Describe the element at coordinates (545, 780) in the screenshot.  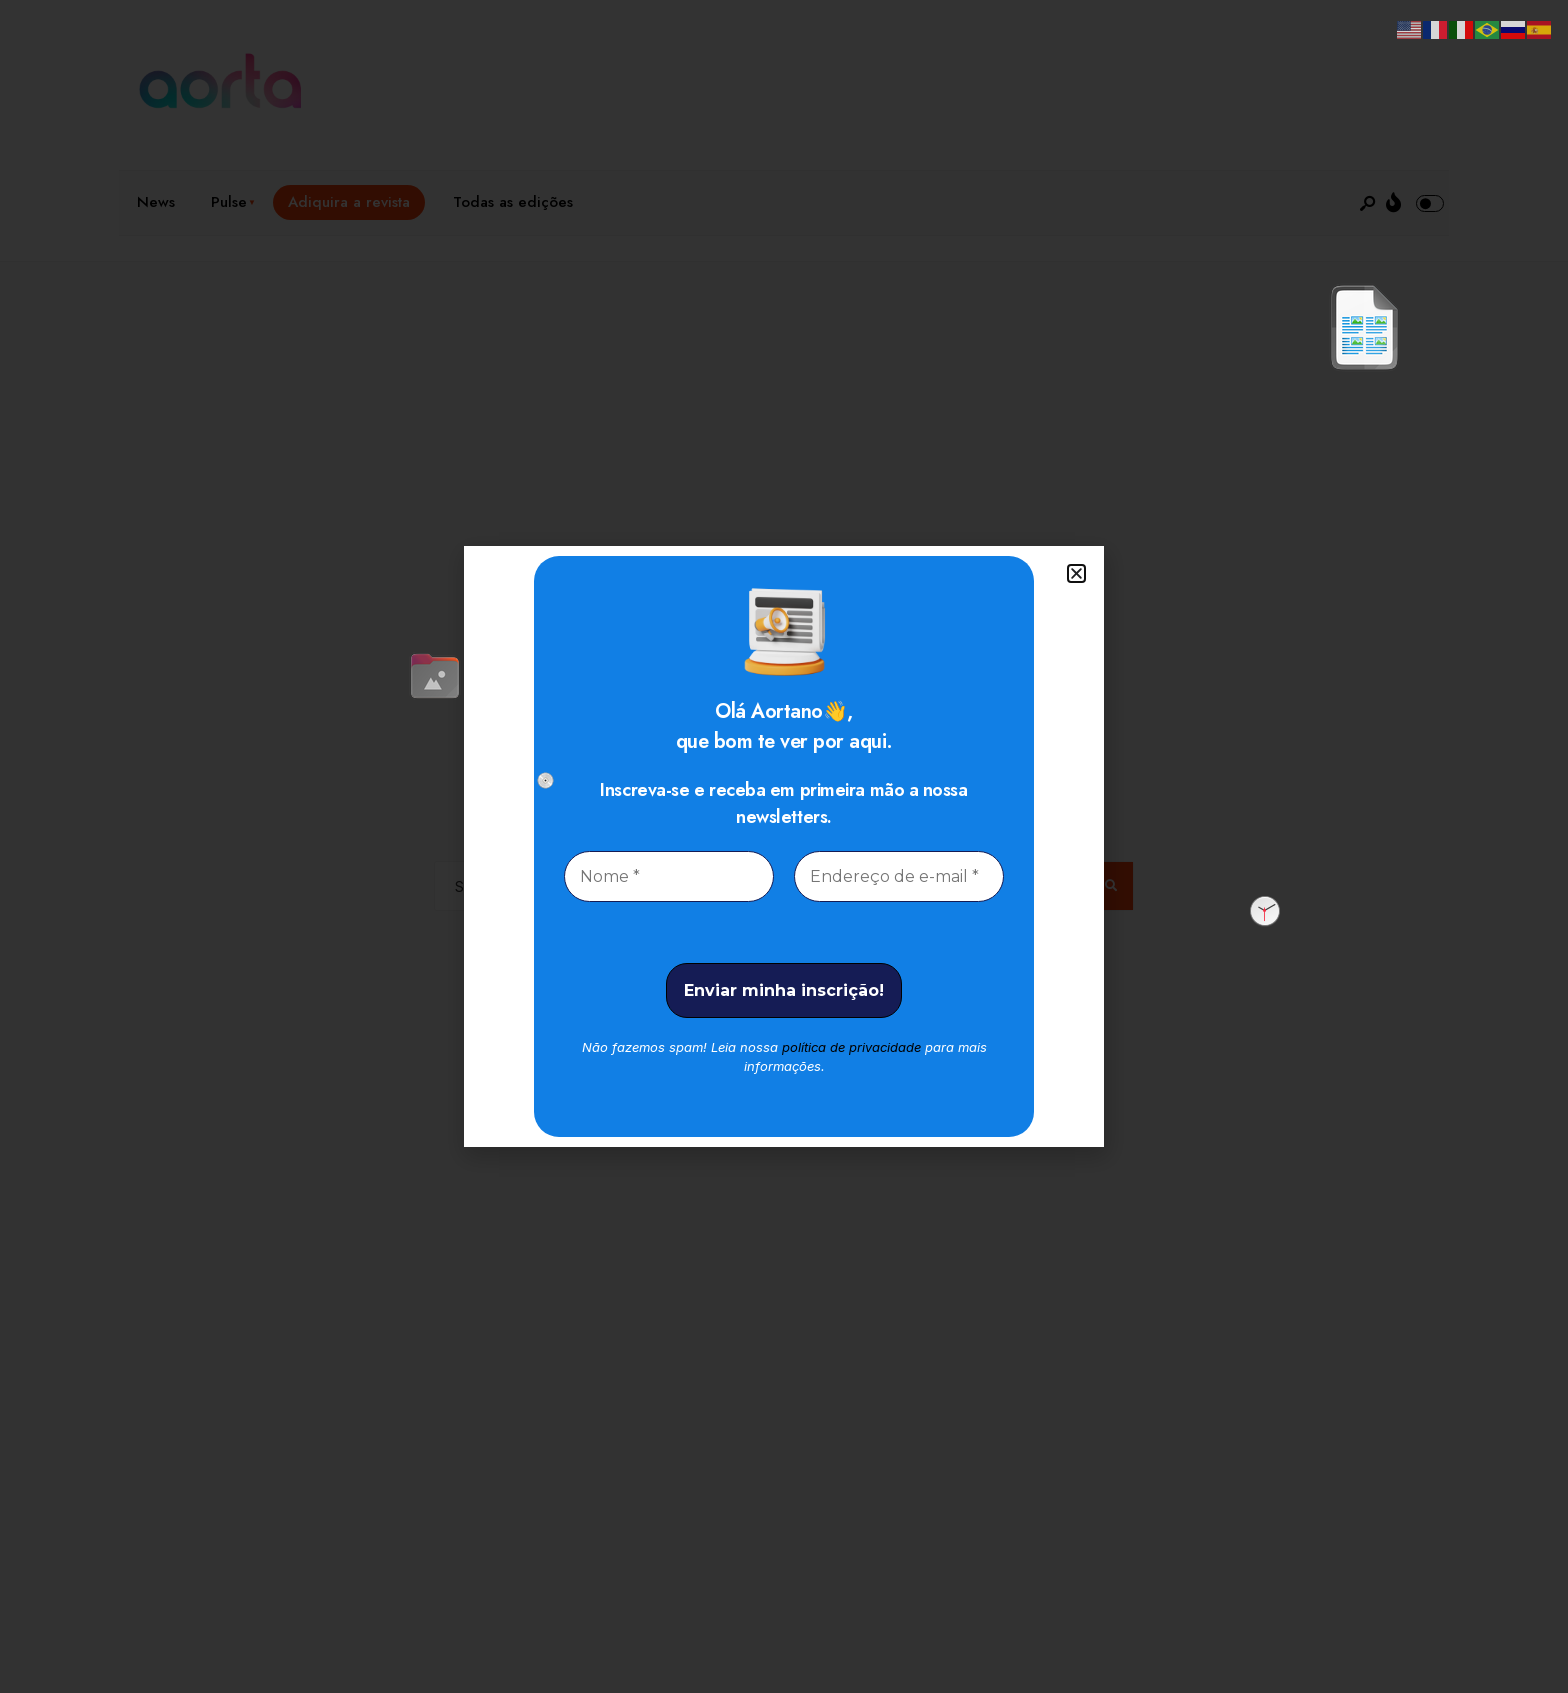
I see `access optical disc drive or CD/DVD media` at that location.